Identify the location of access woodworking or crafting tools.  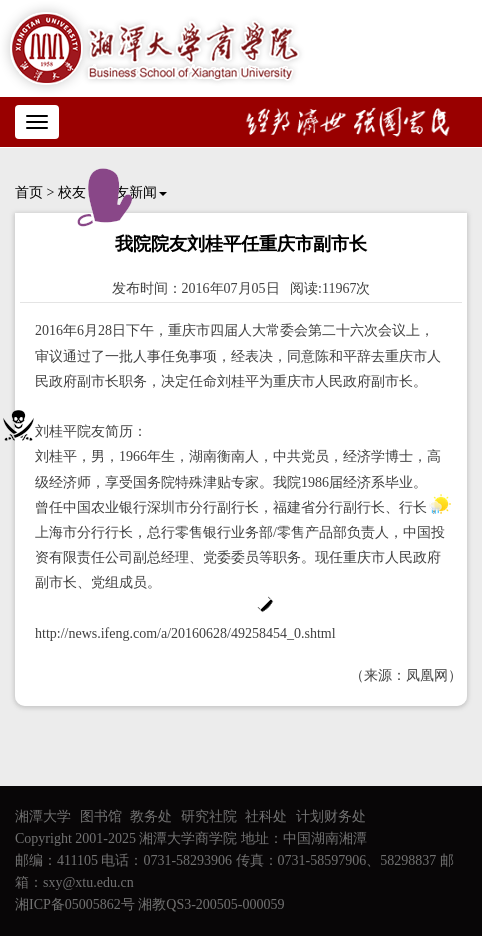
(265, 604).